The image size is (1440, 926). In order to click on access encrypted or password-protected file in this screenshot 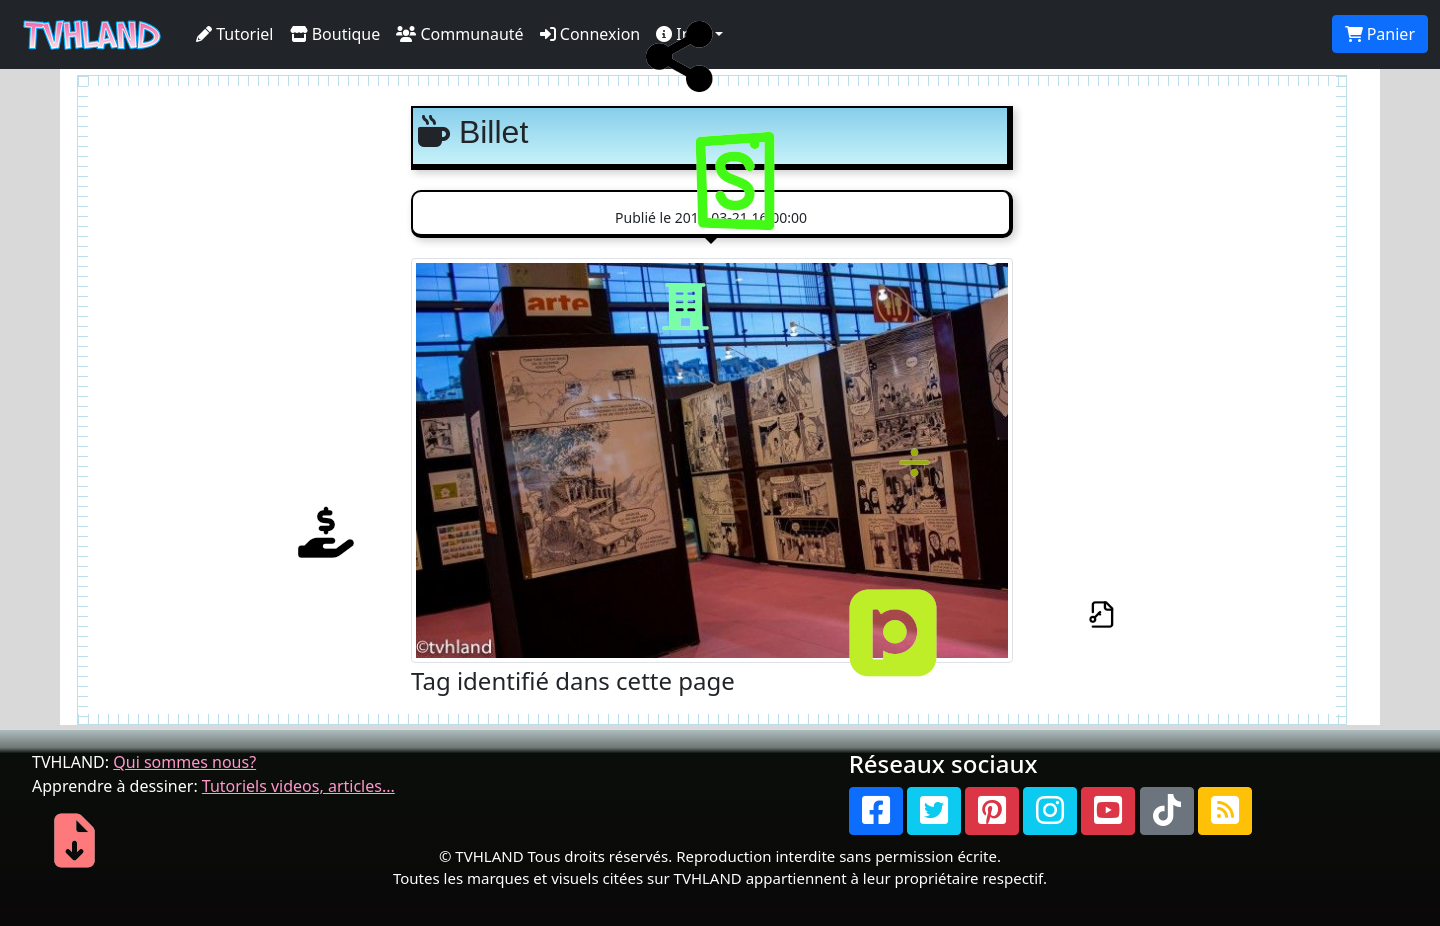, I will do `click(1102, 614)`.